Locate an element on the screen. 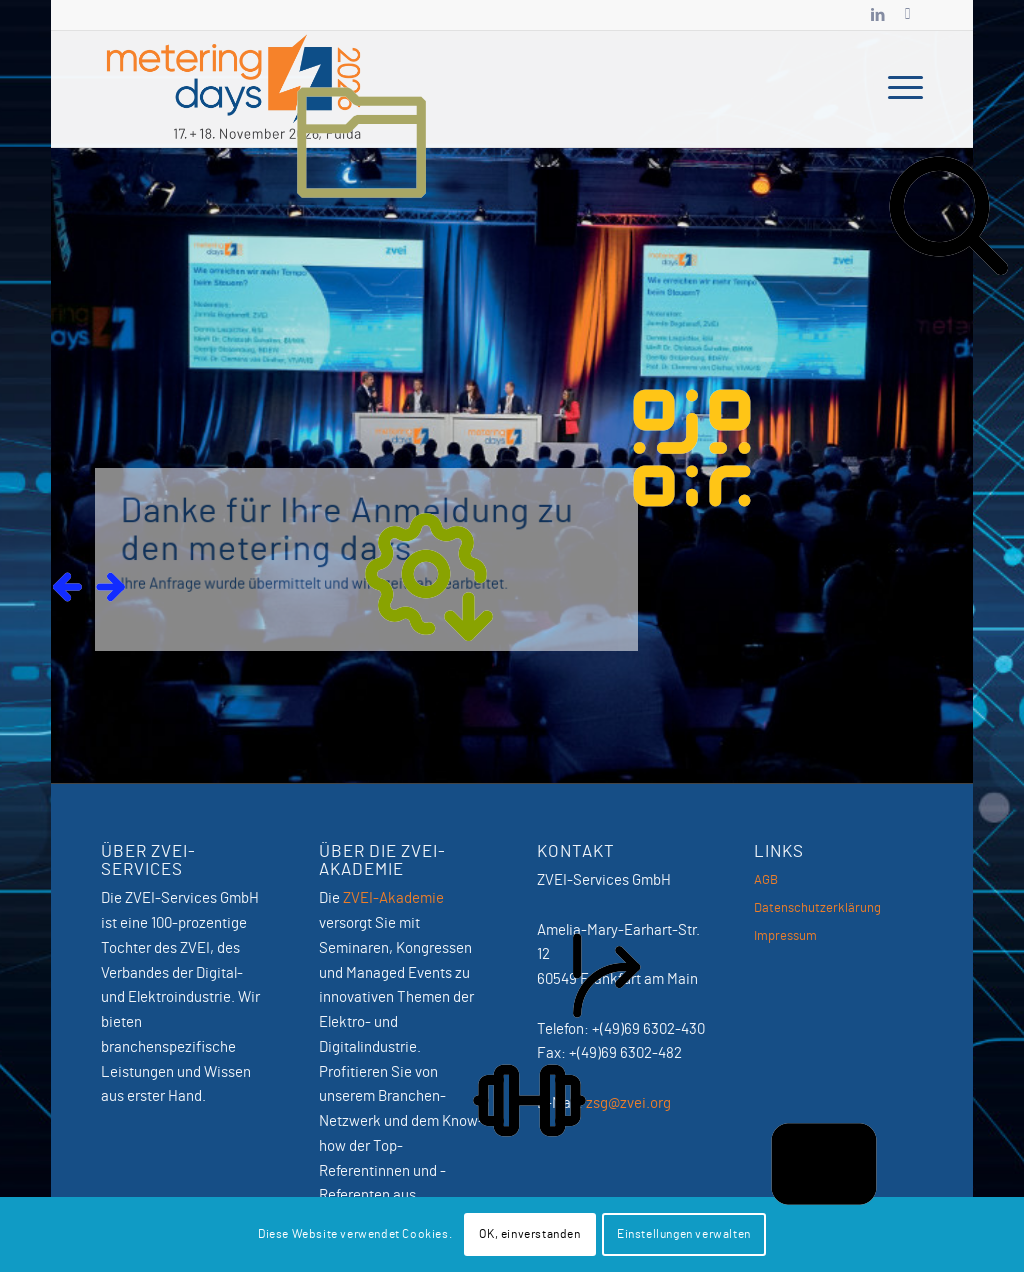 The height and width of the screenshot is (1272, 1024). scan or generate a QR code is located at coordinates (692, 448).